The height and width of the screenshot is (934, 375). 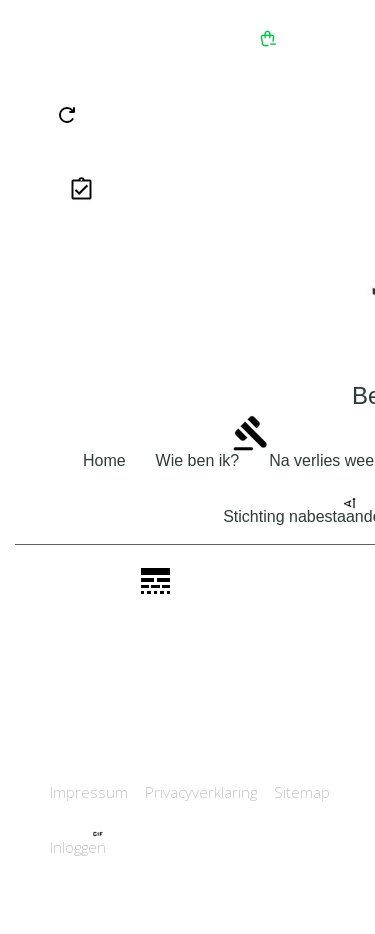 I want to click on redo the last action, so click(x=67, y=115).